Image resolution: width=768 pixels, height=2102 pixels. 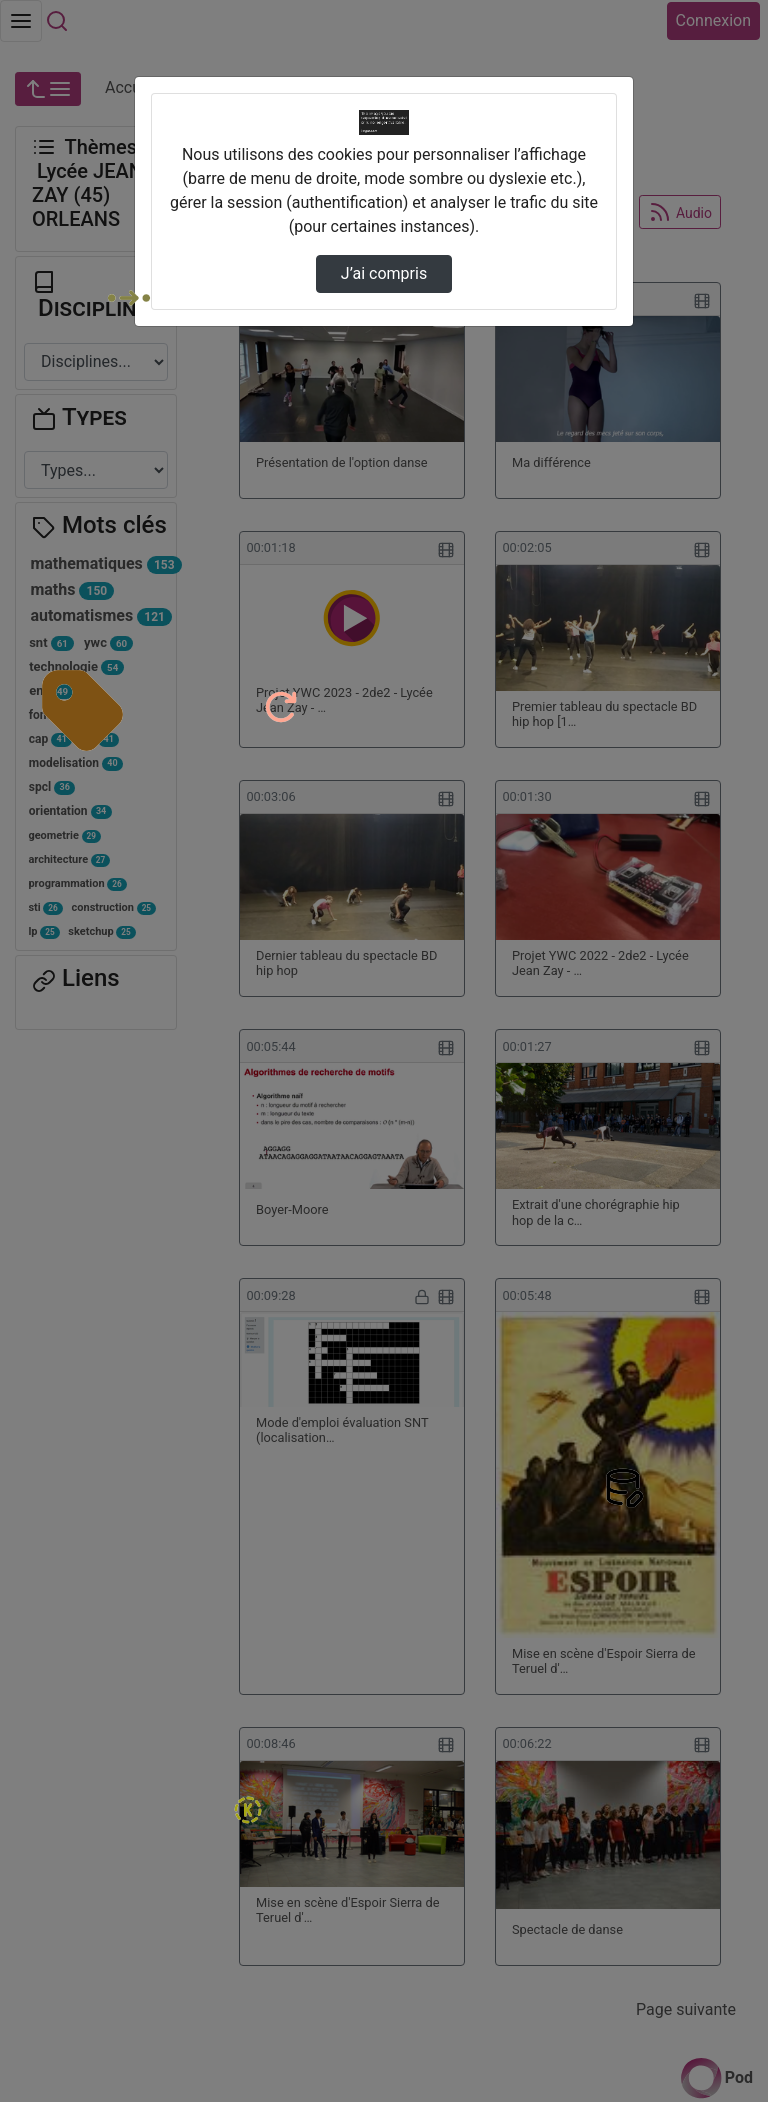 I want to click on add or manage tags, so click(x=82, y=710).